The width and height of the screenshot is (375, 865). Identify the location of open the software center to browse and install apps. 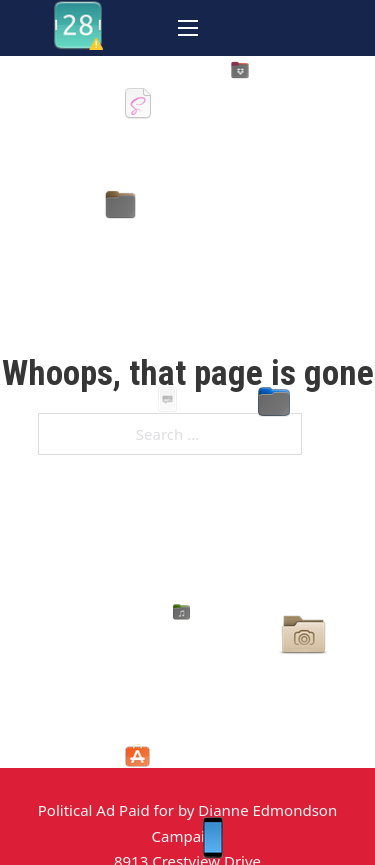
(137, 756).